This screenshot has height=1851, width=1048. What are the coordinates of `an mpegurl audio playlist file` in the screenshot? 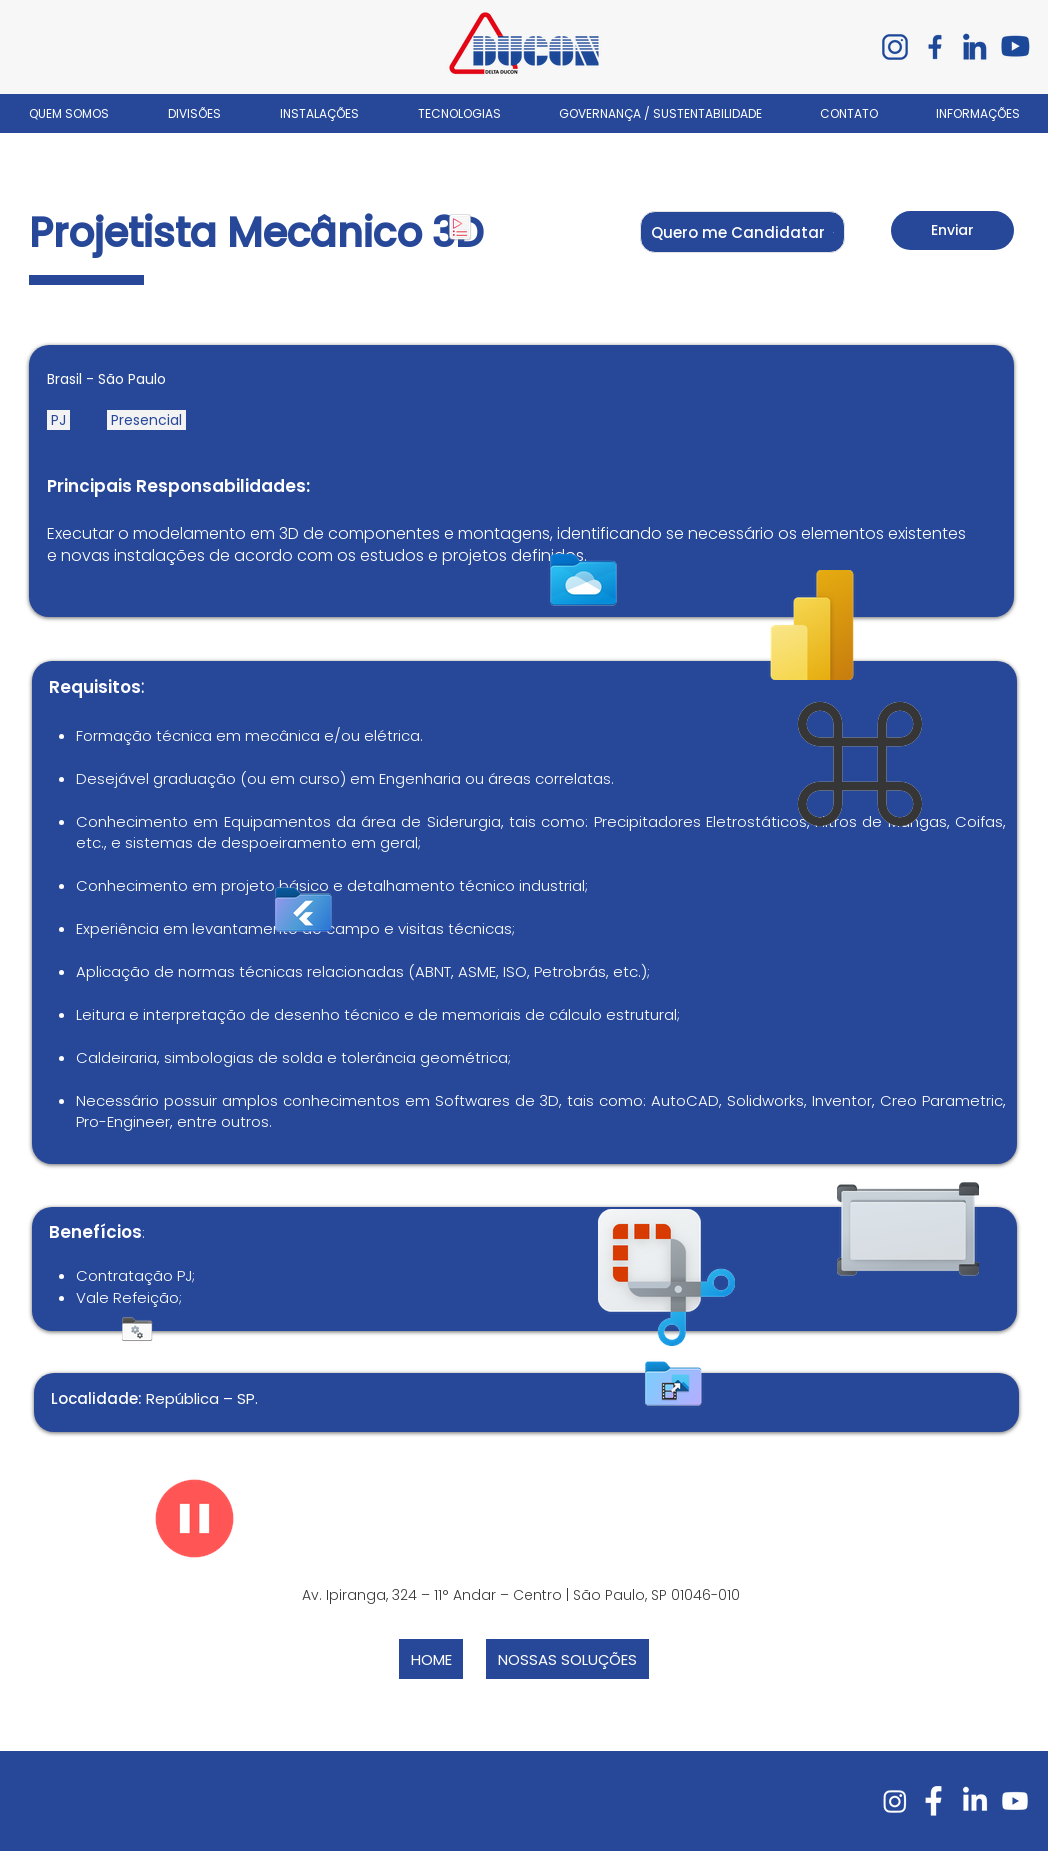 It's located at (460, 227).